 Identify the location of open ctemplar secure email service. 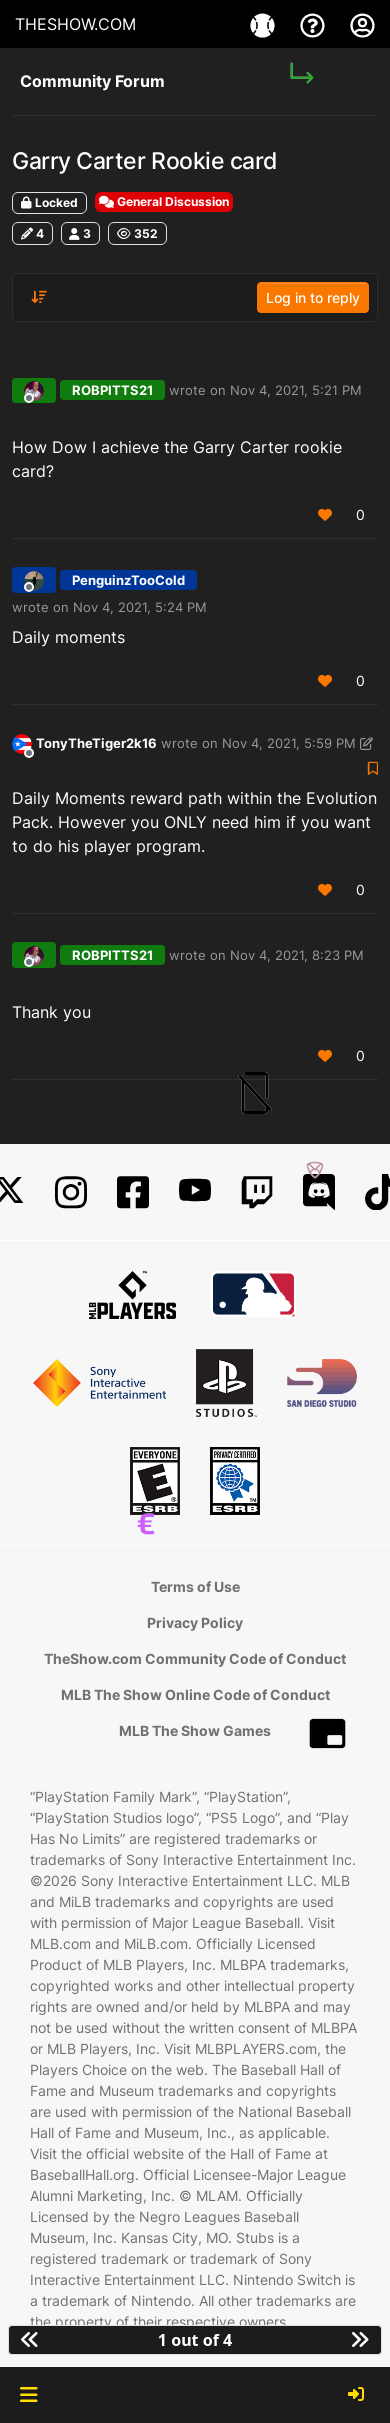
(315, 1170).